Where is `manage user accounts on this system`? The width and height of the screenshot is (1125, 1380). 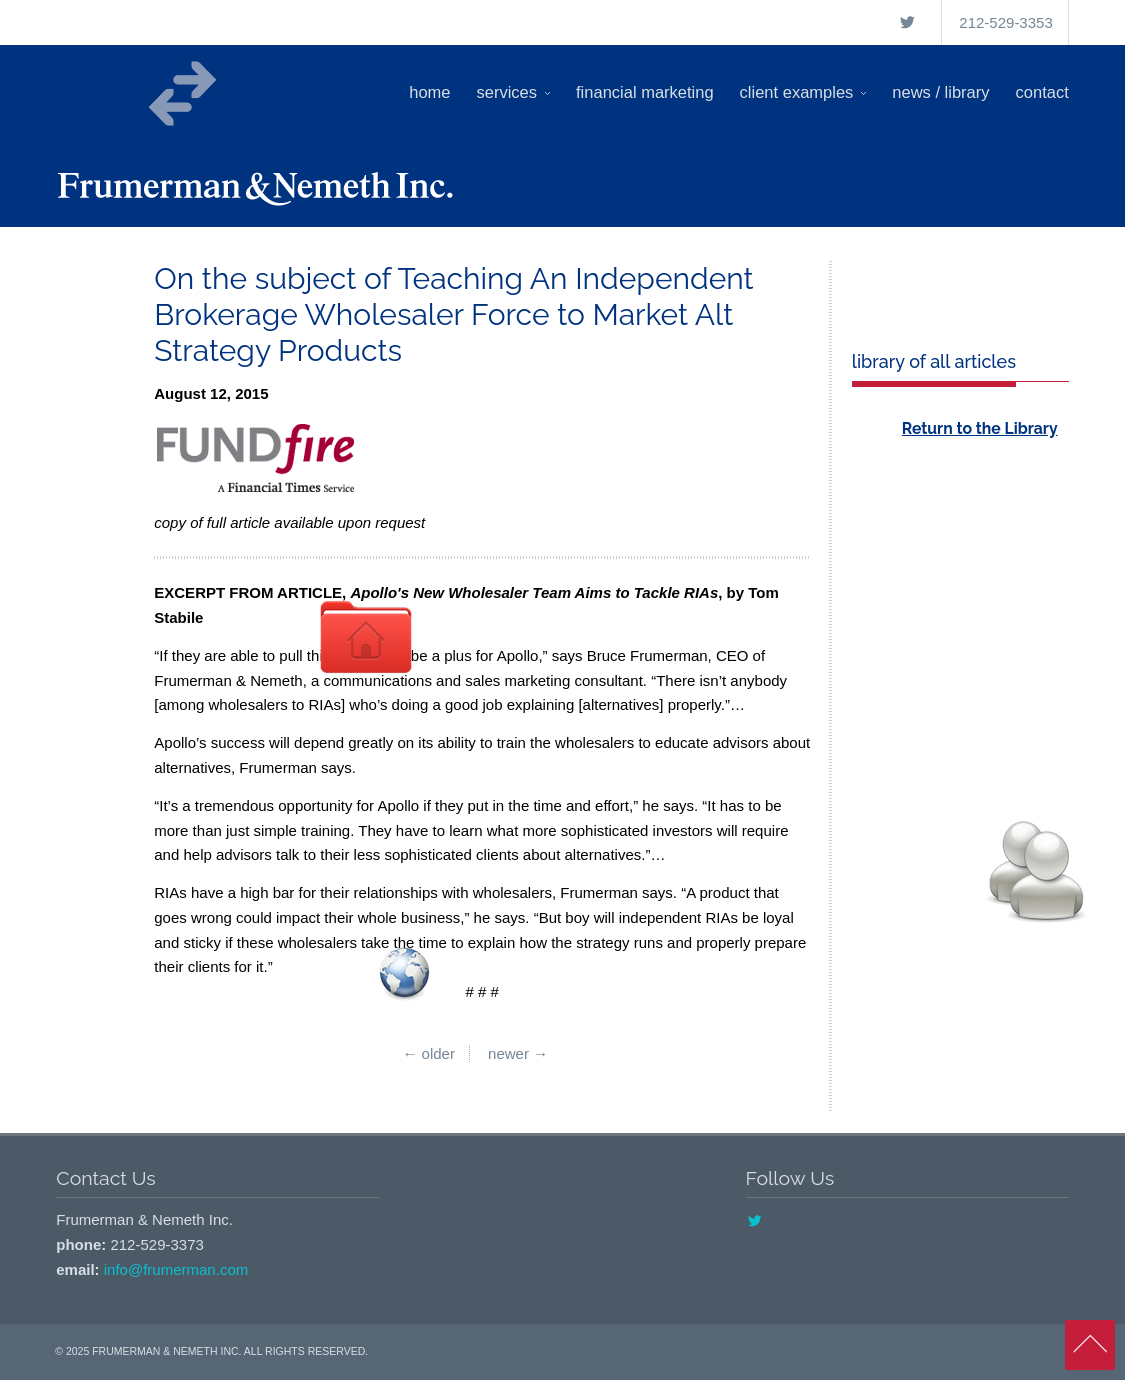 manage user accounts on this system is located at coordinates (1037, 872).